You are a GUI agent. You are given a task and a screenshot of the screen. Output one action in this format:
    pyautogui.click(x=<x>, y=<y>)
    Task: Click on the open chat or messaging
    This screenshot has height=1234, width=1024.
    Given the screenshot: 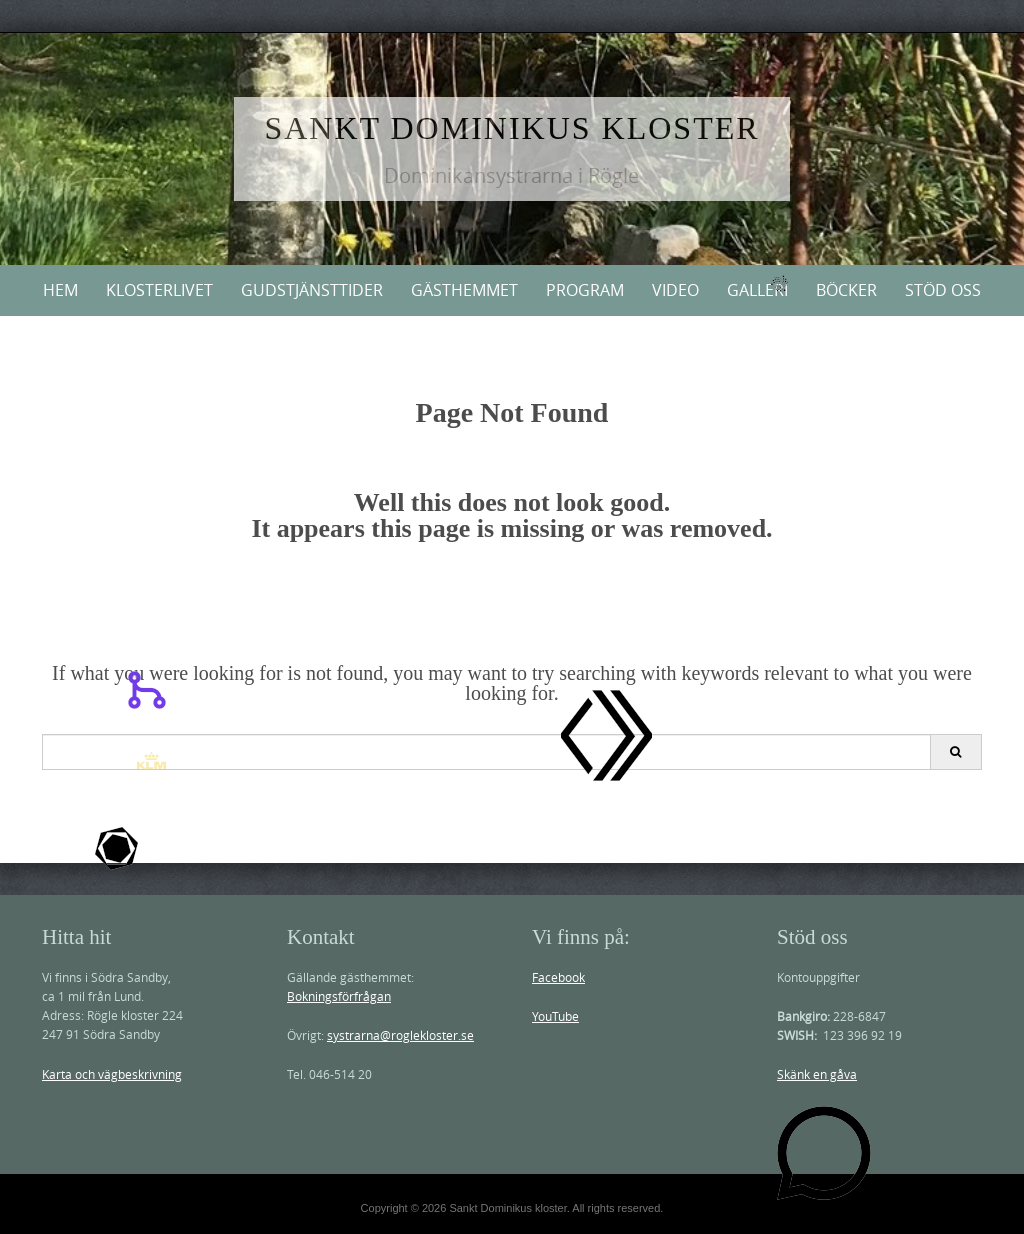 What is the action you would take?
    pyautogui.click(x=824, y=1153)
    